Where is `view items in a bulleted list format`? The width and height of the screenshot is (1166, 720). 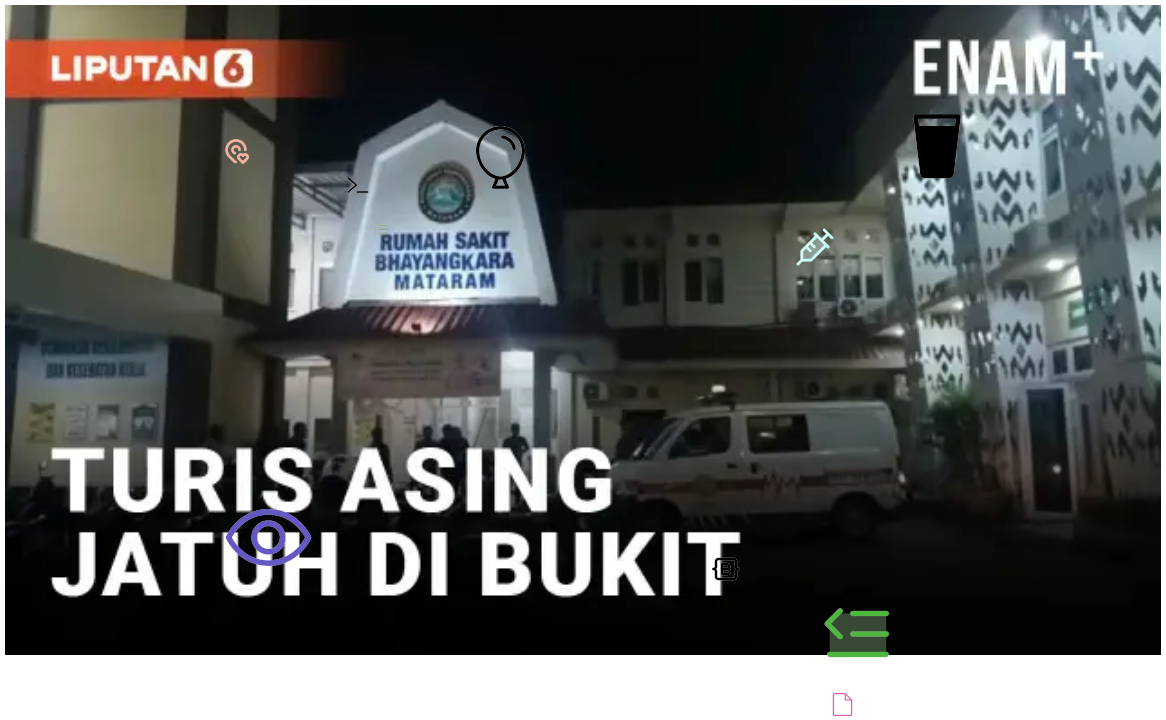 view items in a bulleted list format is located at coordinates (381, 229).